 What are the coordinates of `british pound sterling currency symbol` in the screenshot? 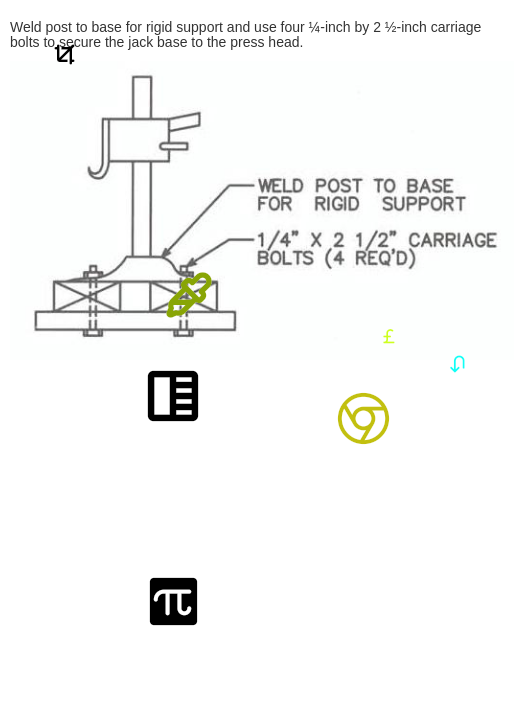 It's located at (389, 336).